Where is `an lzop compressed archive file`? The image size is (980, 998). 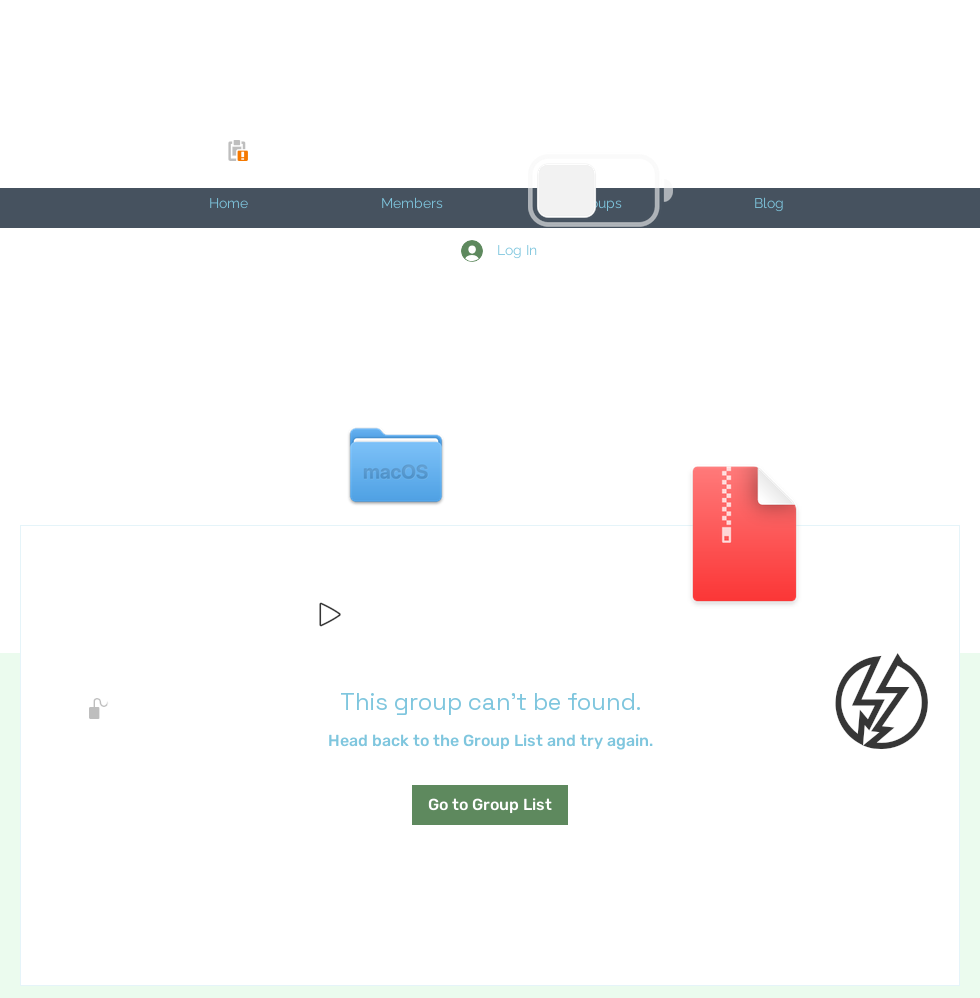 an lzop compressed archive file is located at coordinates (744, 536).